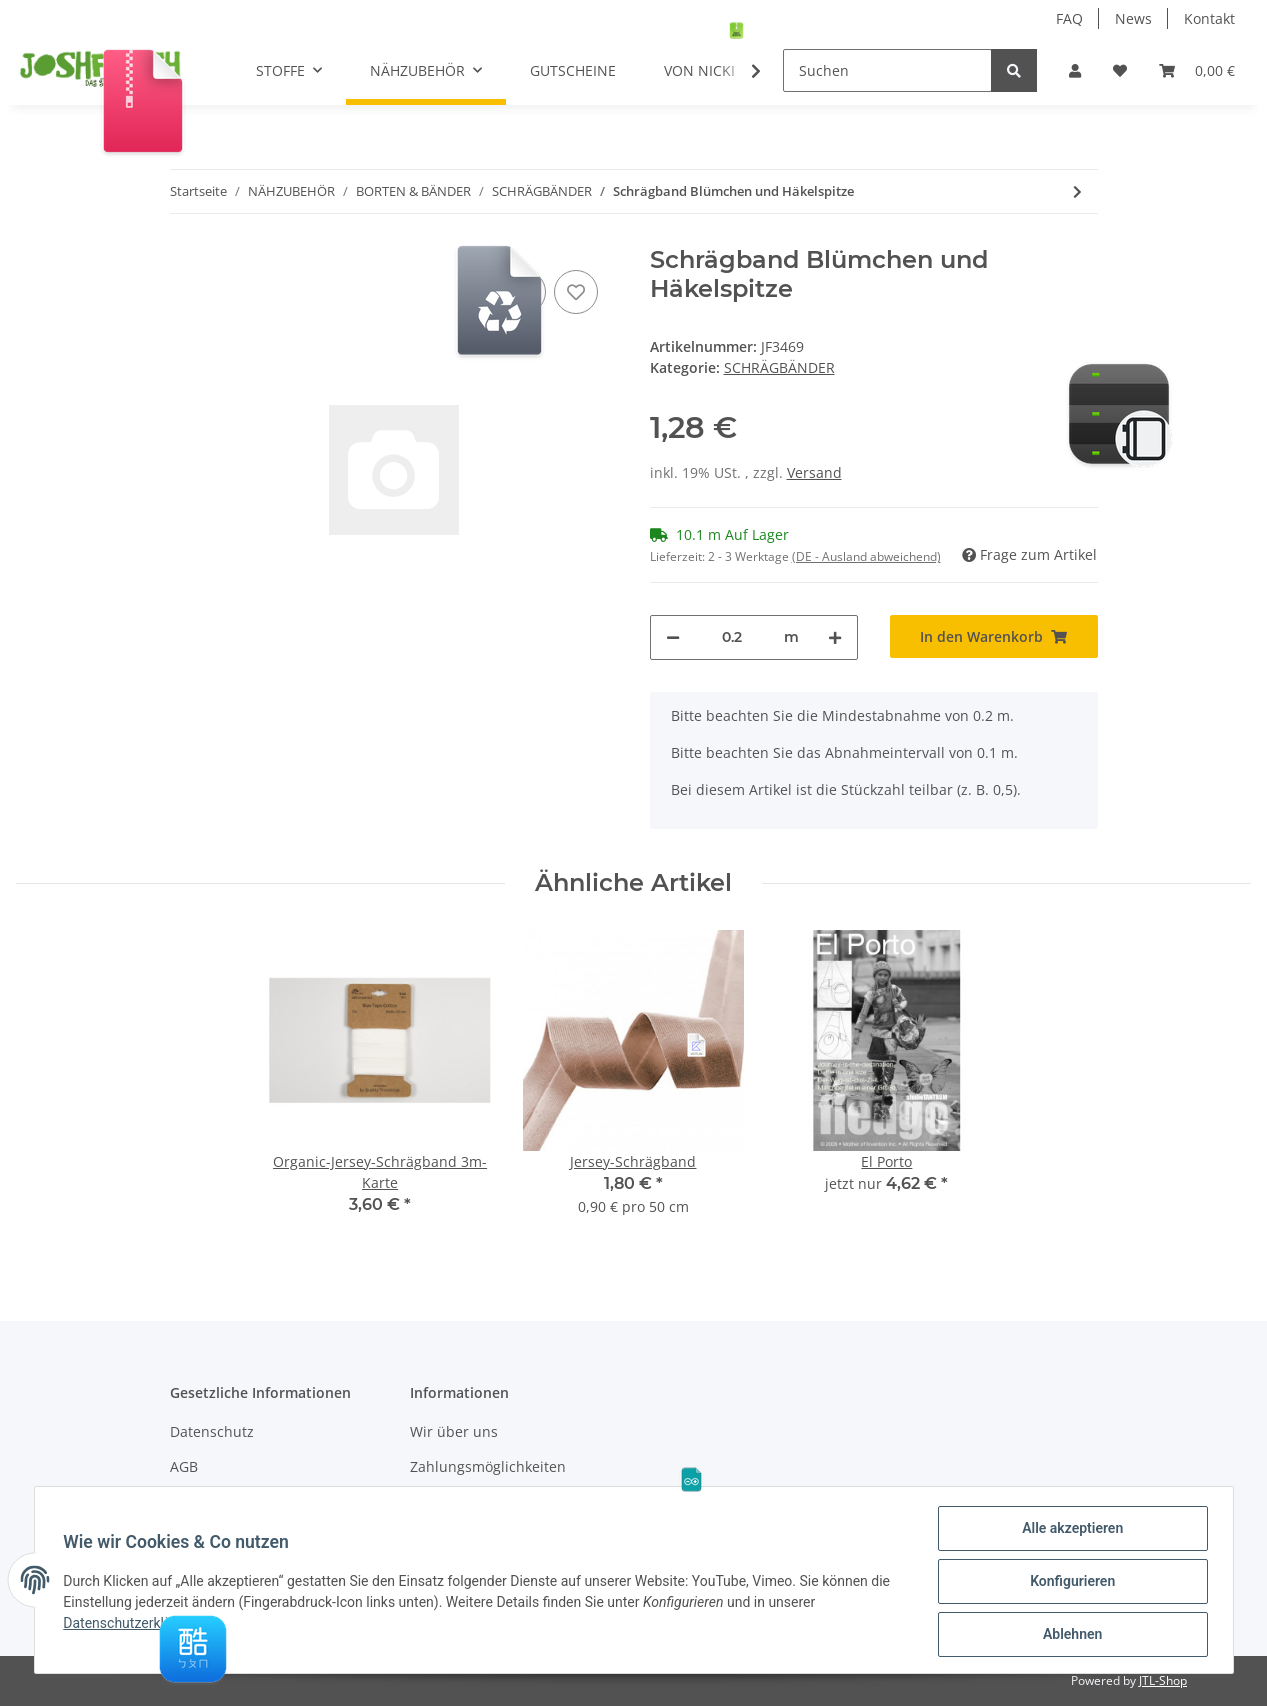 The image size is (1267, 1706). Describe the element at coordinates (691, 1479) in the screenshot. I see `arduino source code file` at that location.